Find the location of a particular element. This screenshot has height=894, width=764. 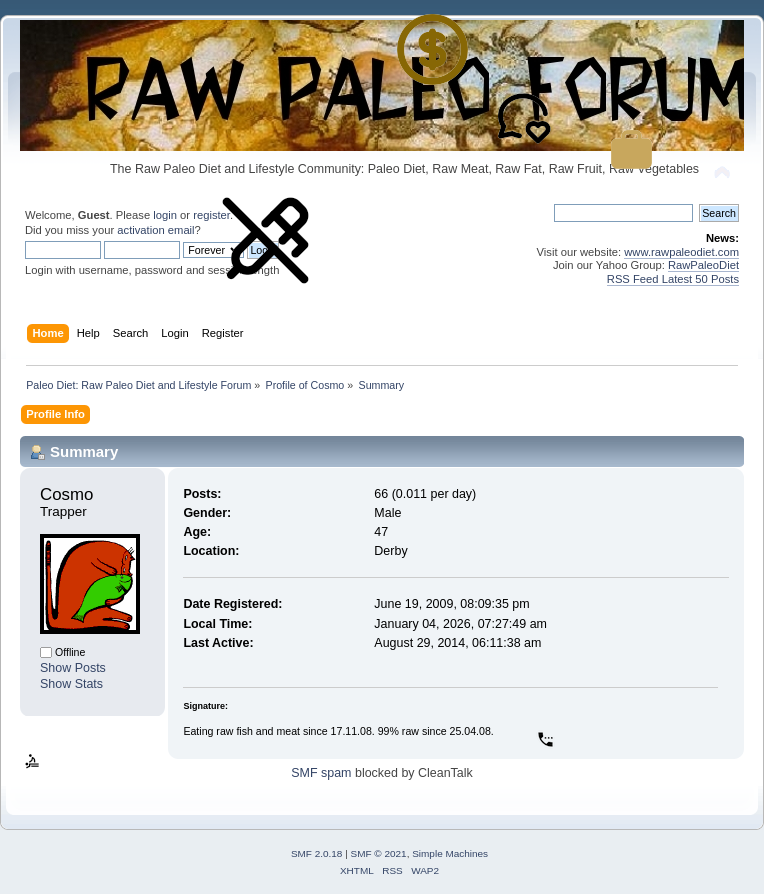

view liked or favorited messages is located at coordinates (523, 116).